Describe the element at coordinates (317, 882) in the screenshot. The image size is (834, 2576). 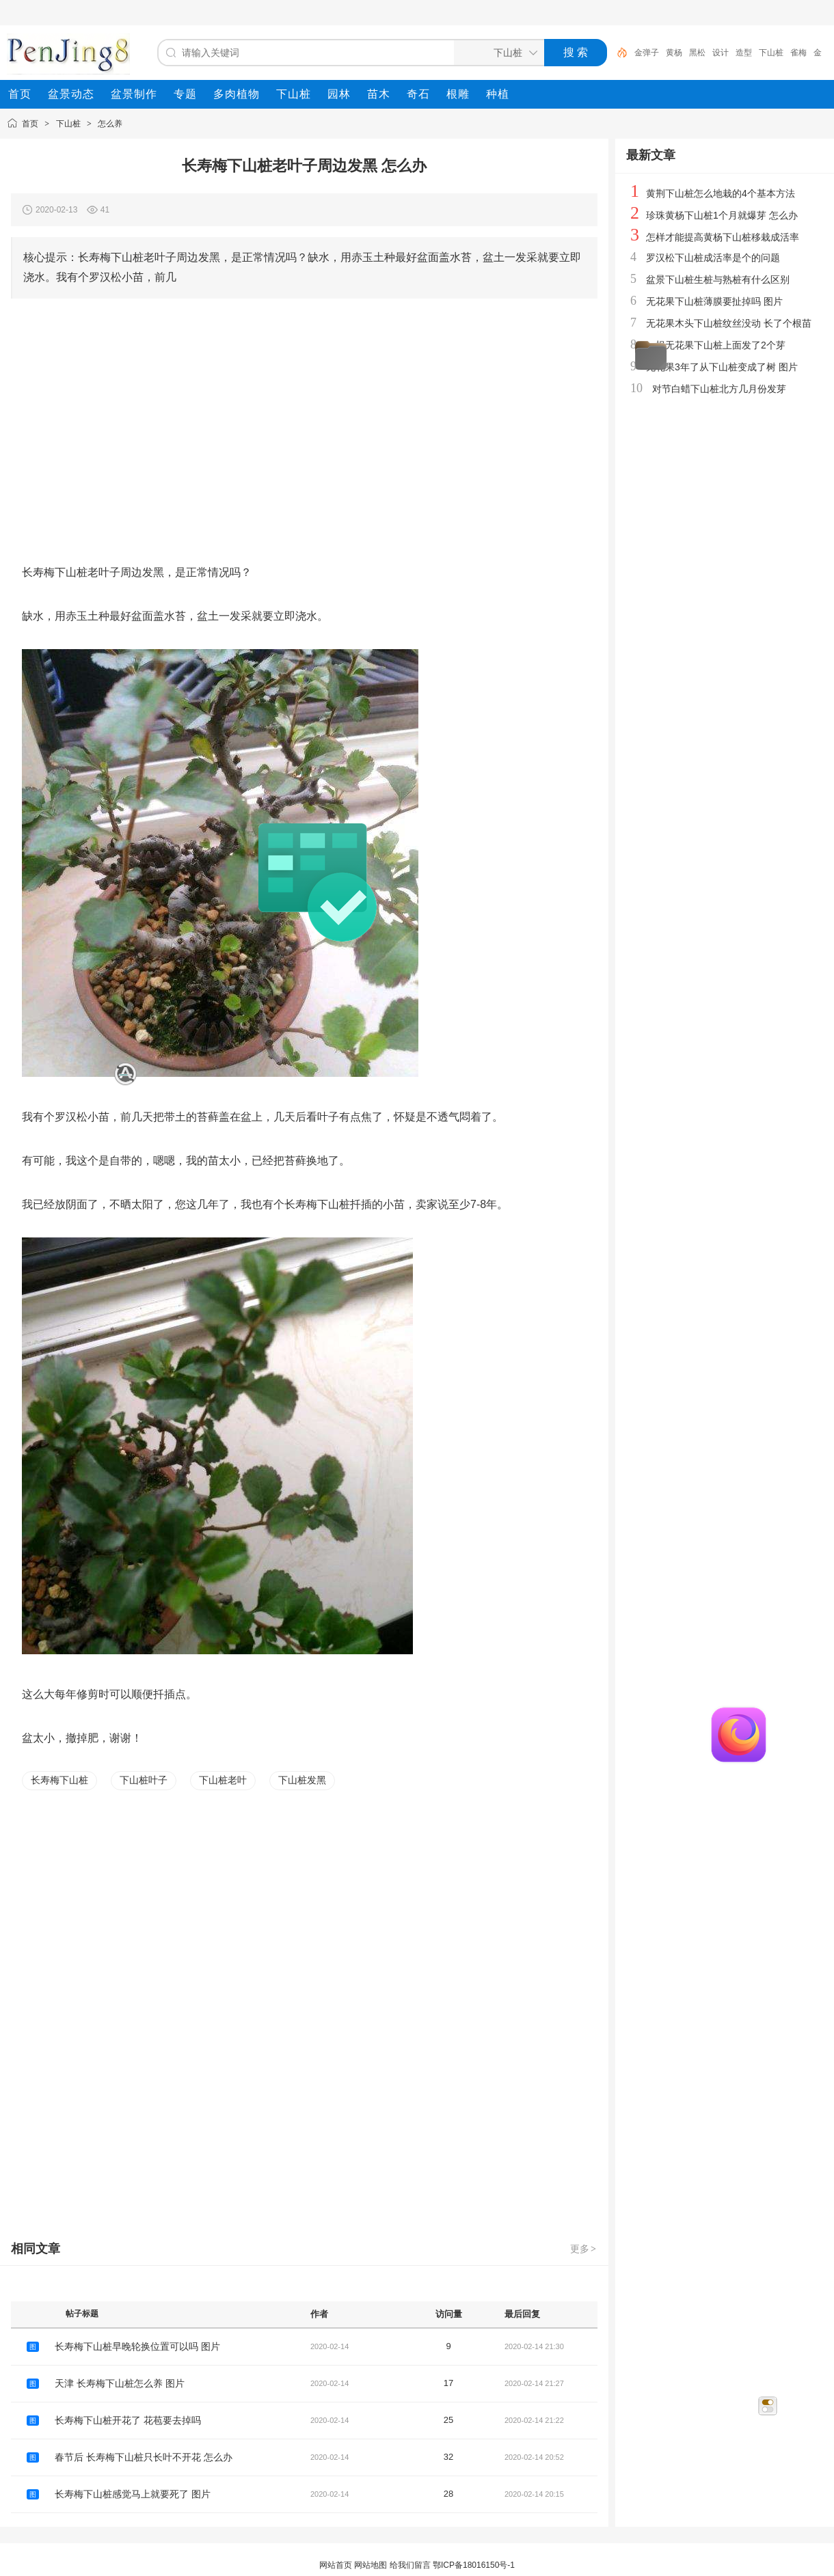
I see `open the boards app` at that location.